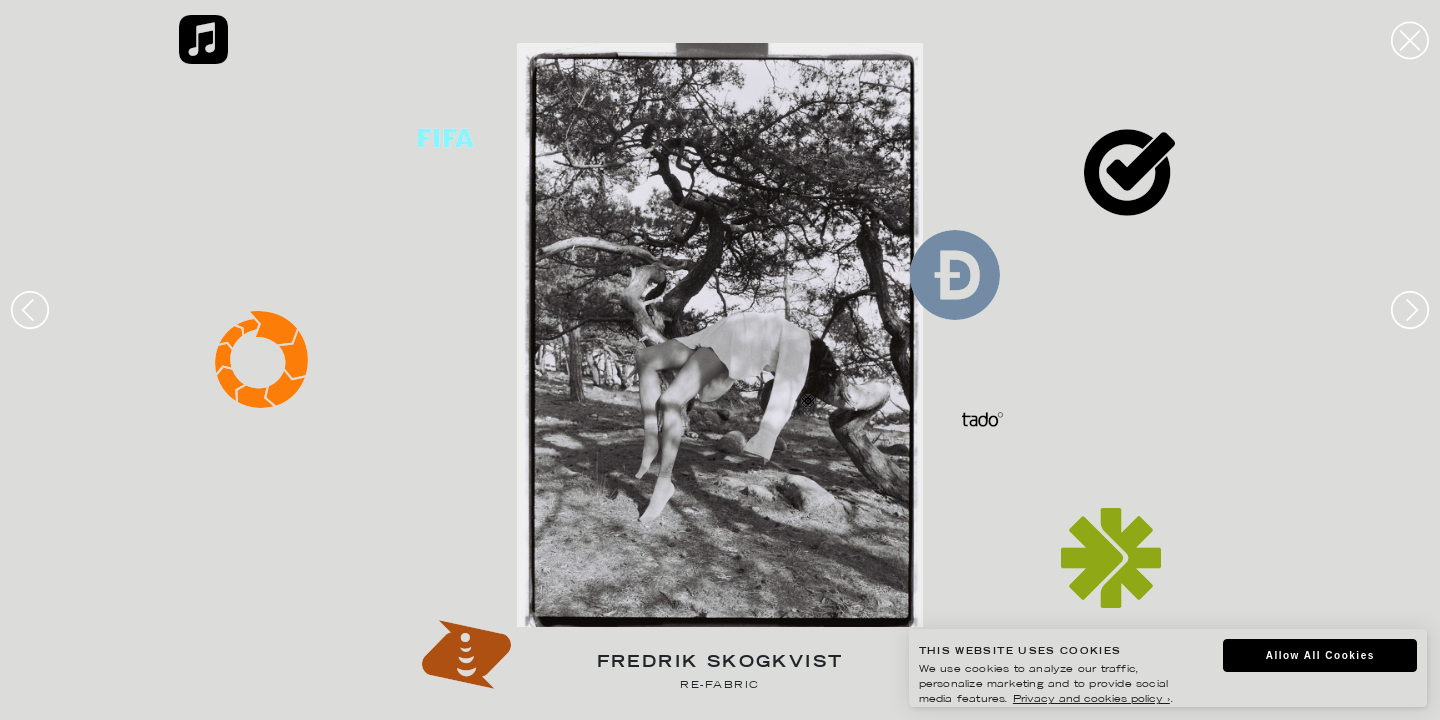 The image size is (1440, 720). I want to click on EventStore database logo, so click(261, 359).